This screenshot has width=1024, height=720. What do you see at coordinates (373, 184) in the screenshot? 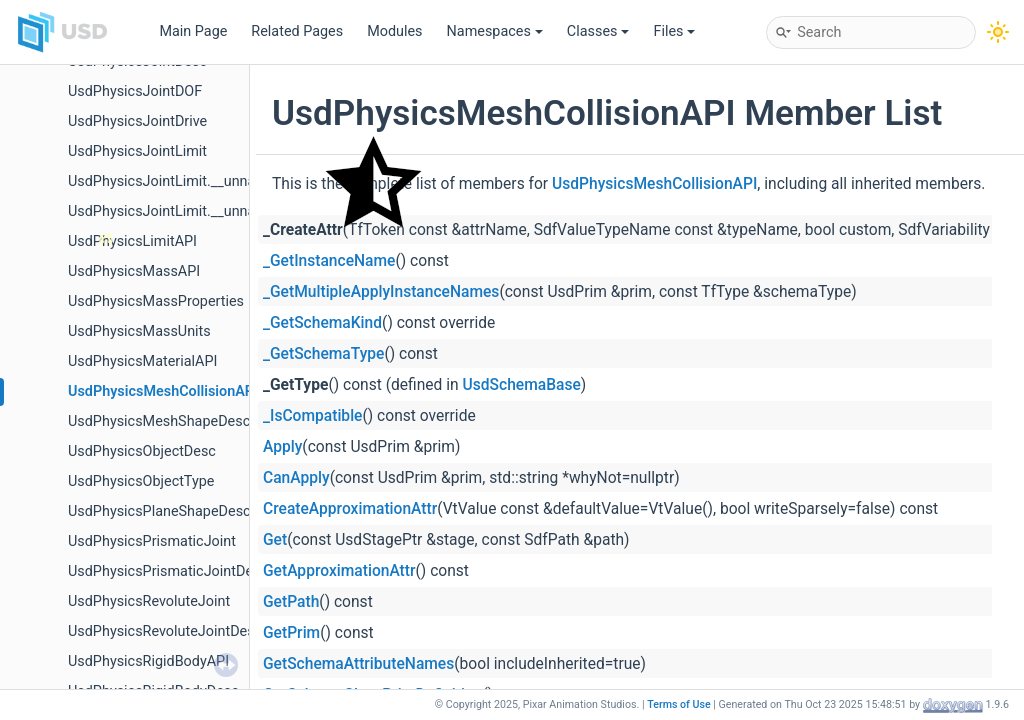
I see `indicates a partial rating or half-star score` at bounding box center [373, 184].